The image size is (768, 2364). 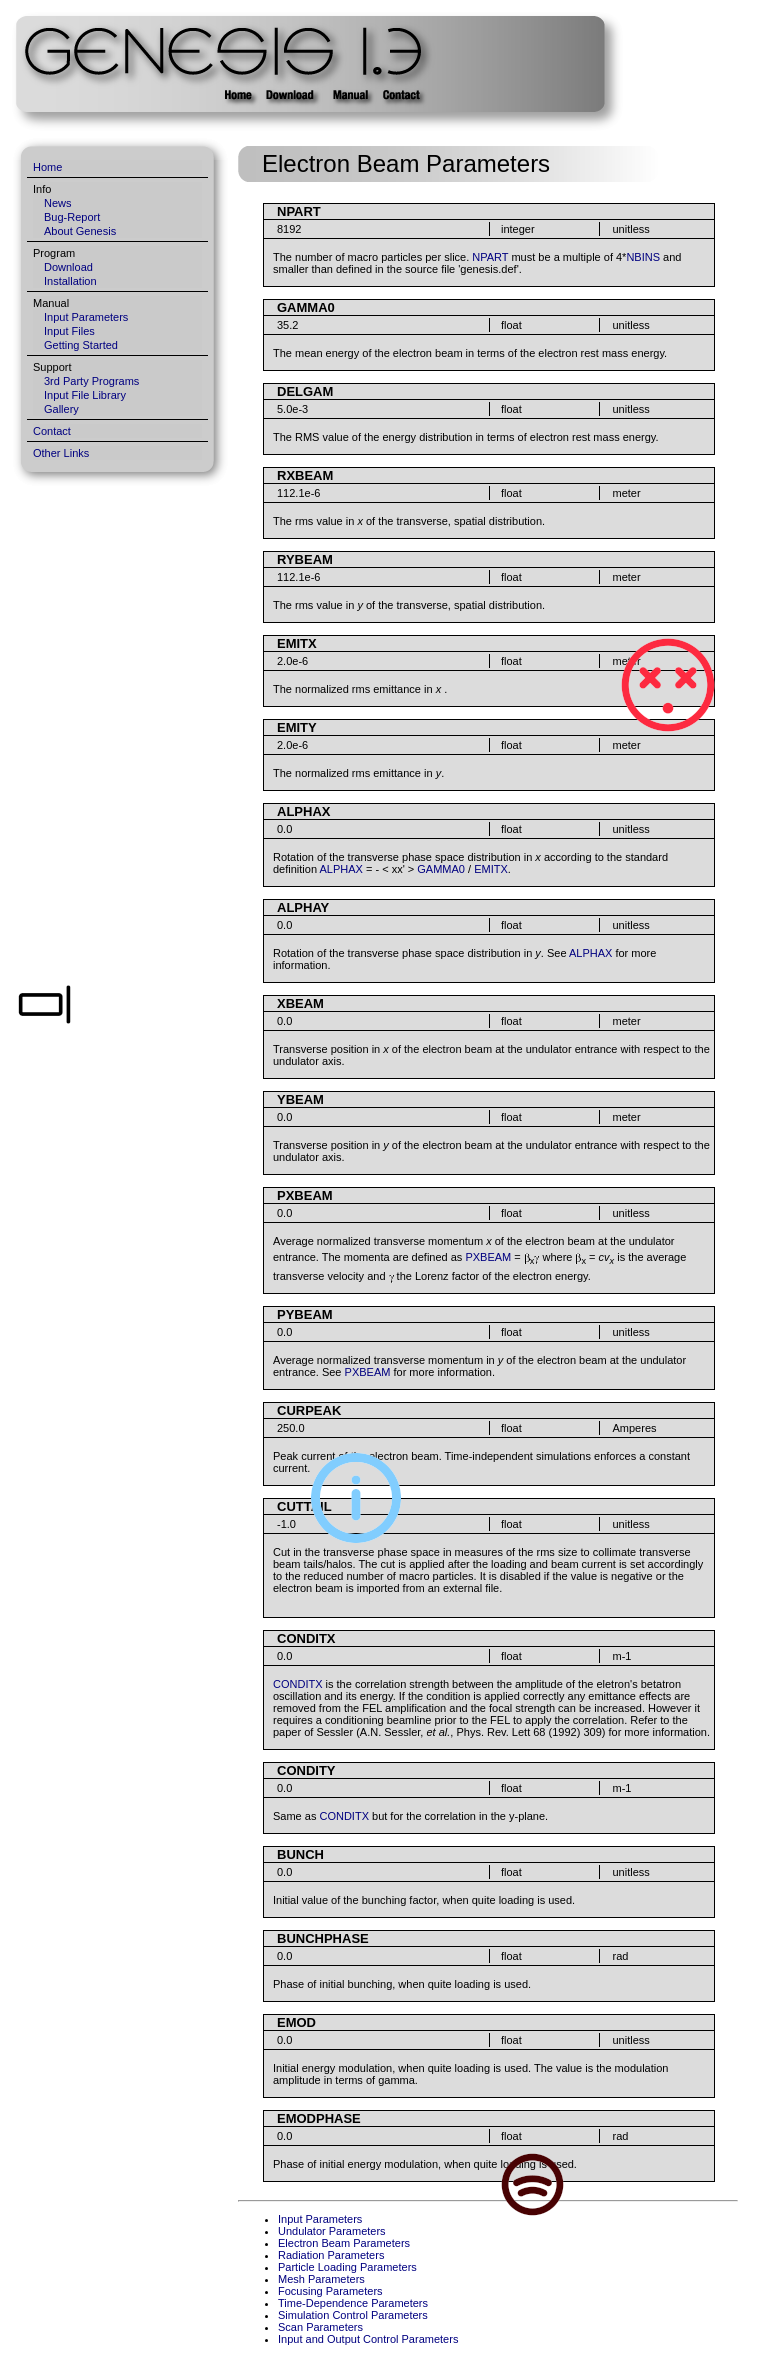 What do you see at coordinates (356, 1498) in the screenshot?
I see `view more information` at bounding box center [356, 1498].